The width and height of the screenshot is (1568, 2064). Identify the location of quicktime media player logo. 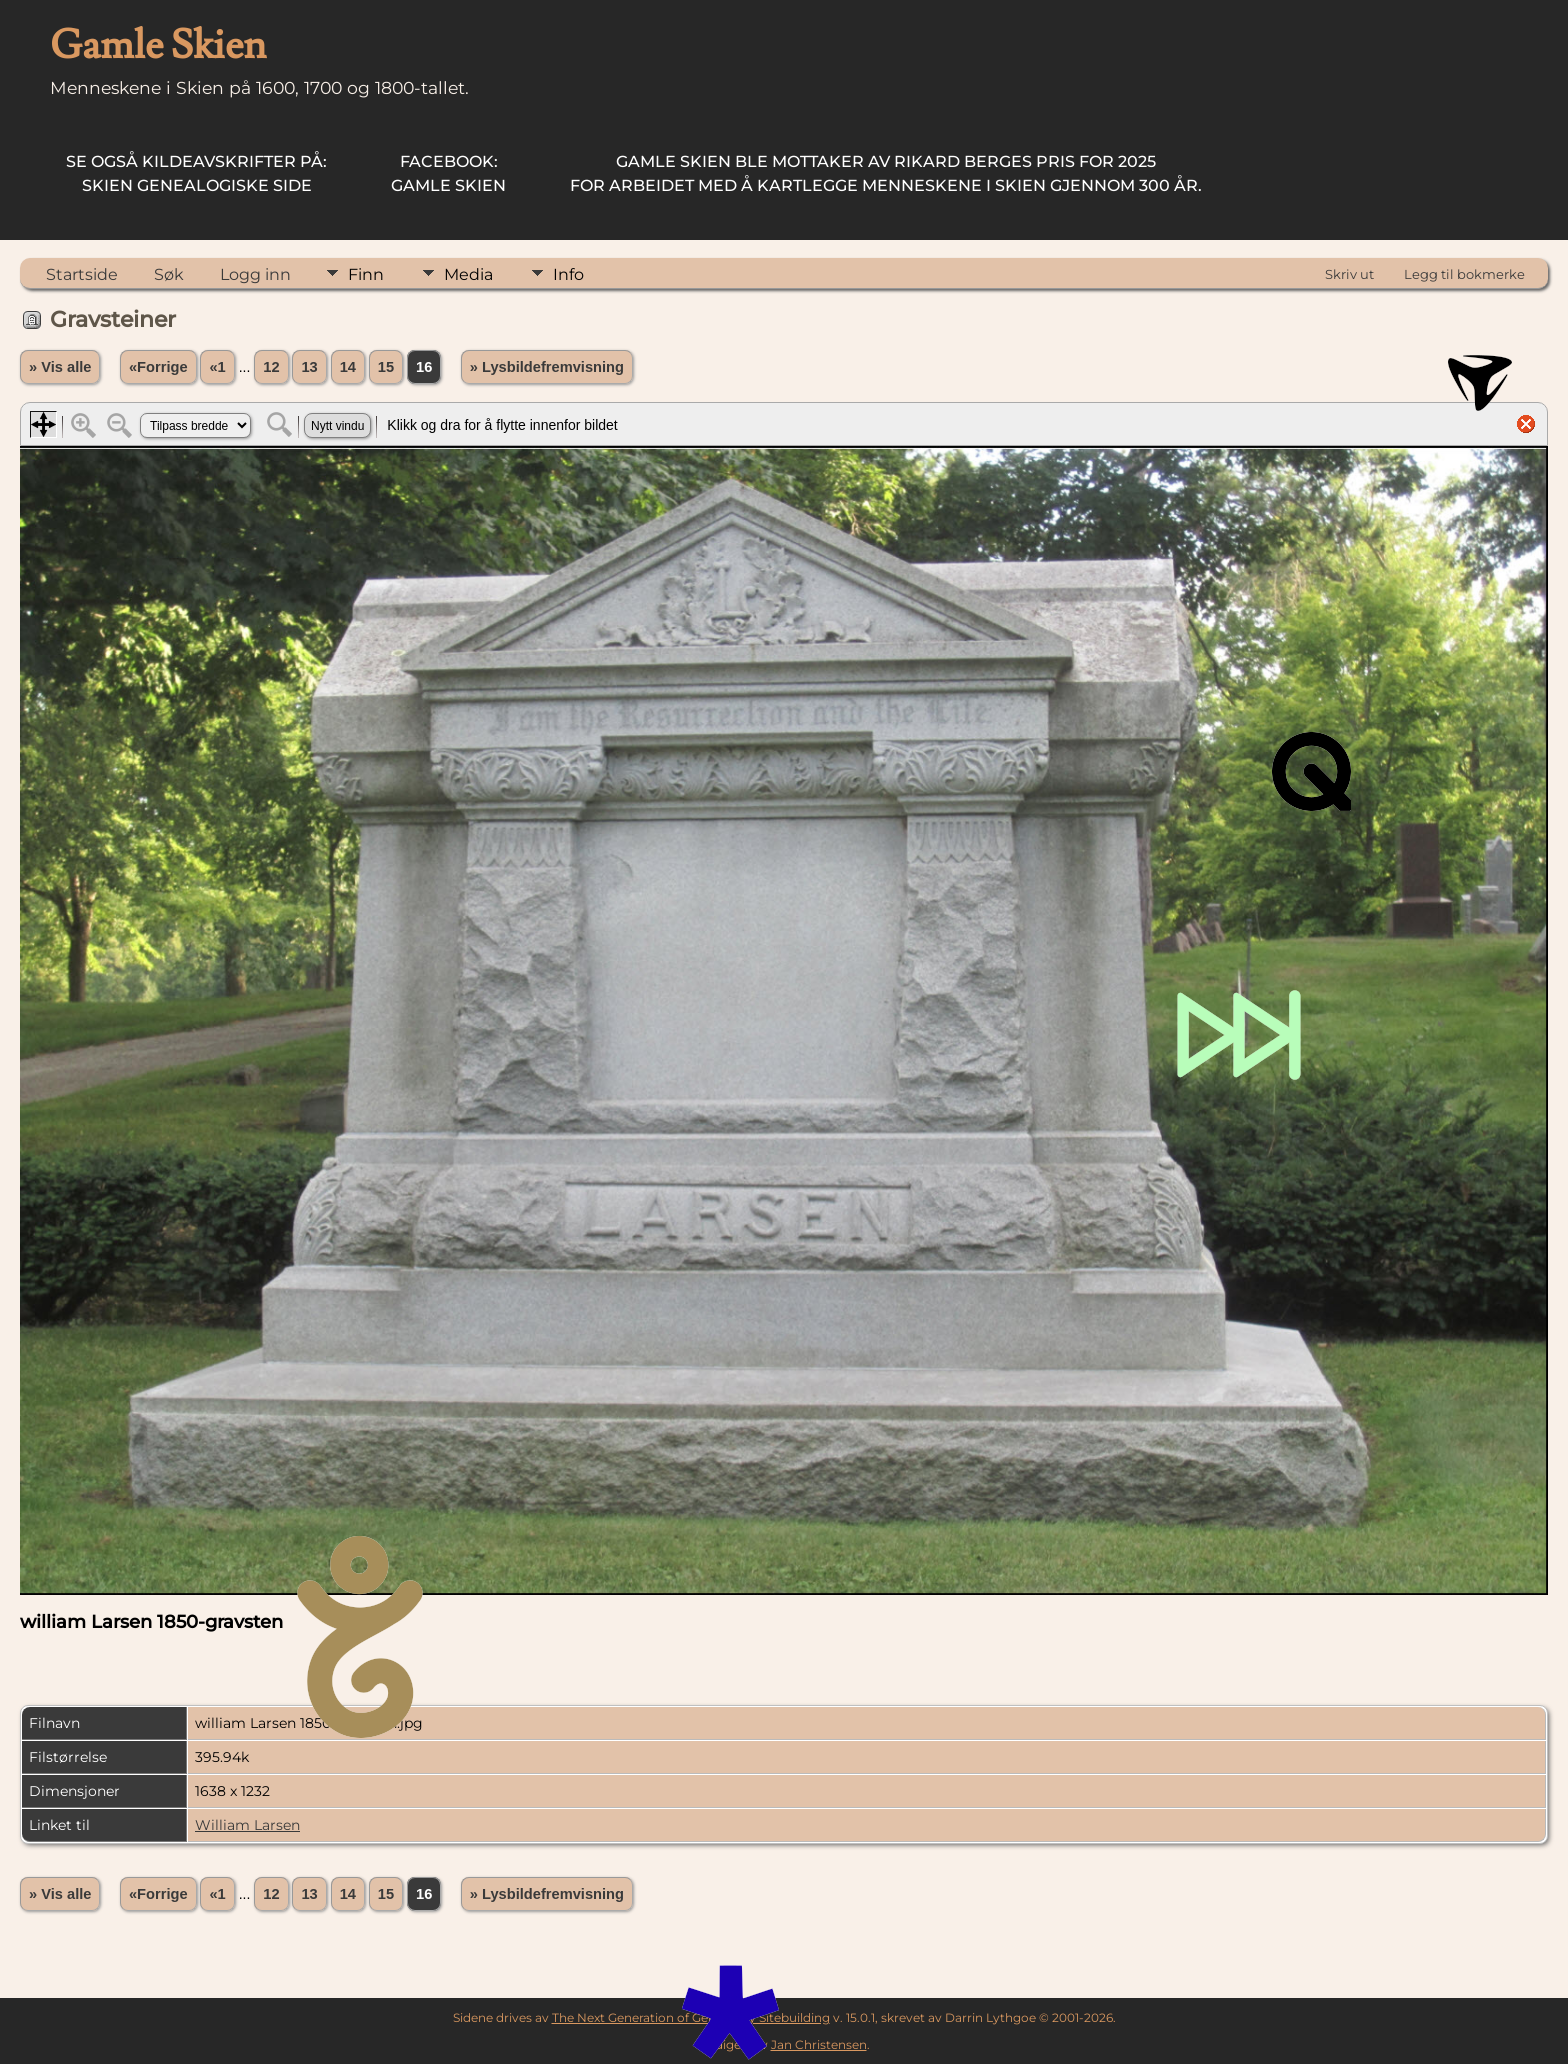
(1311, 771).